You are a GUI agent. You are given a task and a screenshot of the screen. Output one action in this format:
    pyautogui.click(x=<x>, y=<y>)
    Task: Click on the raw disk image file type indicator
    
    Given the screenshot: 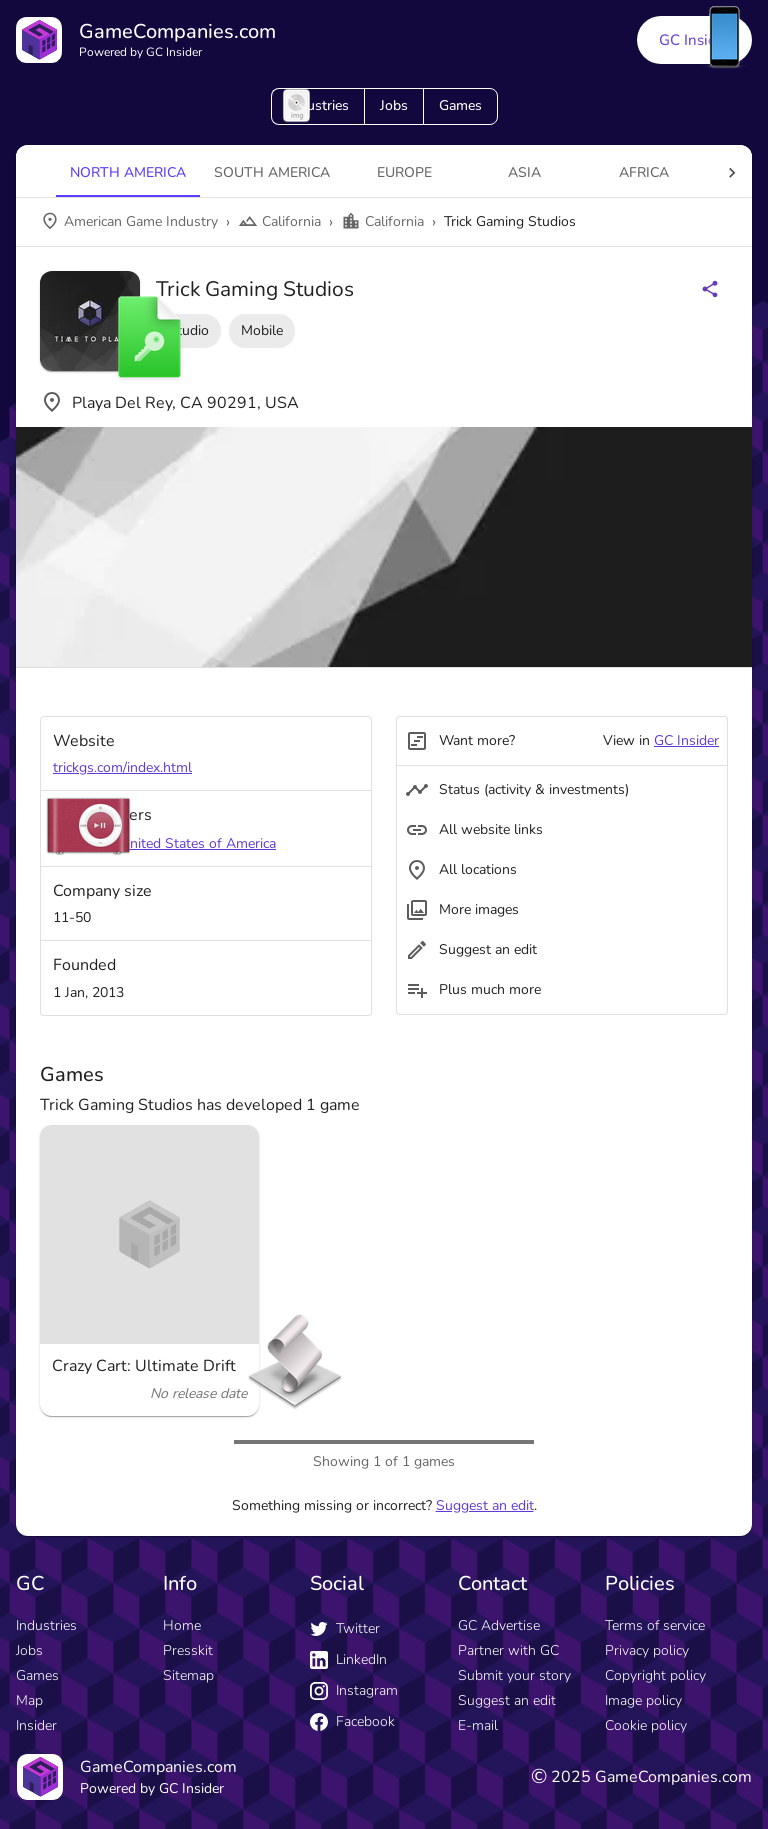 What is the action you would take?
    pyautogui.click(x=296, y=105)
    